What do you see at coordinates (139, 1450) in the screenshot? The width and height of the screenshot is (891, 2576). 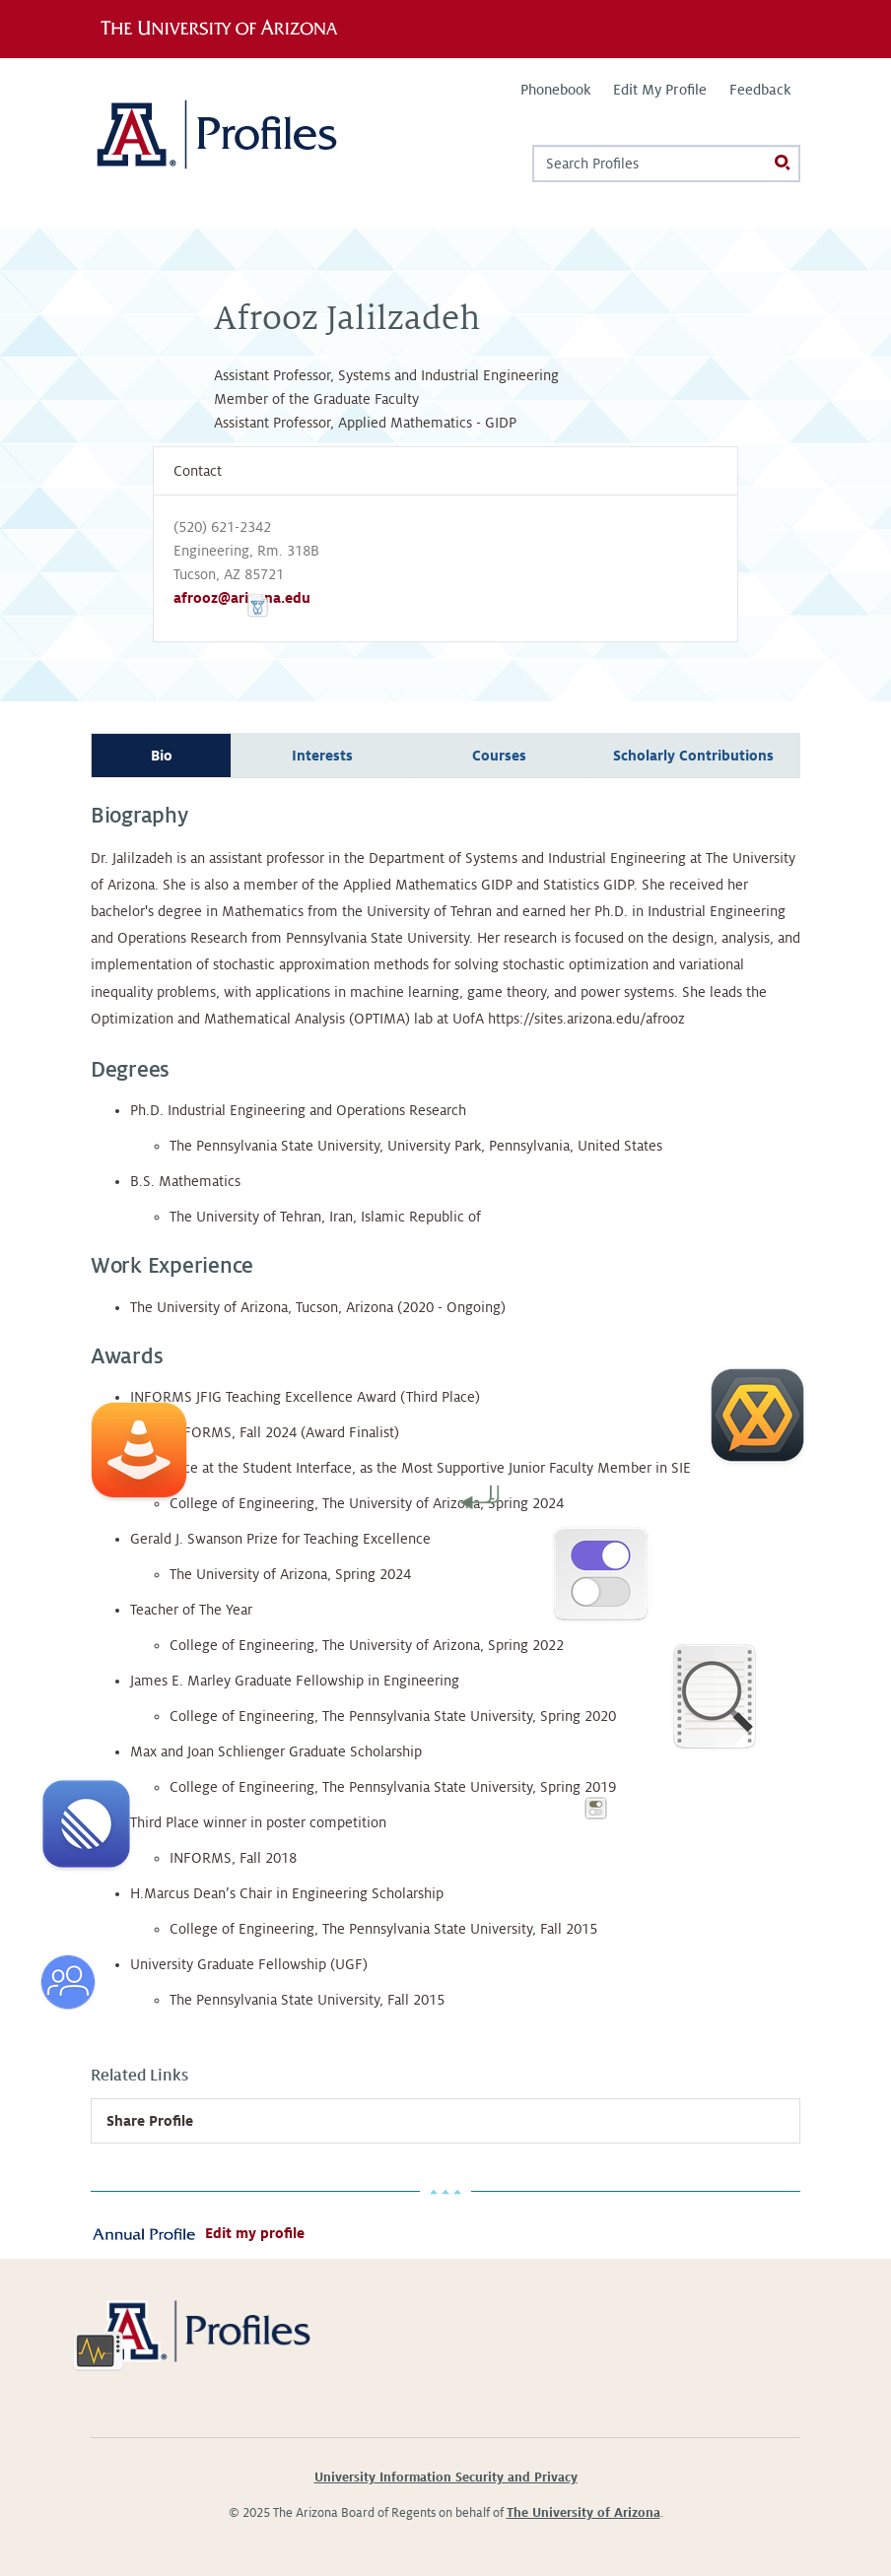 I see `open VLC media player` at bounding box center [139, 1450].